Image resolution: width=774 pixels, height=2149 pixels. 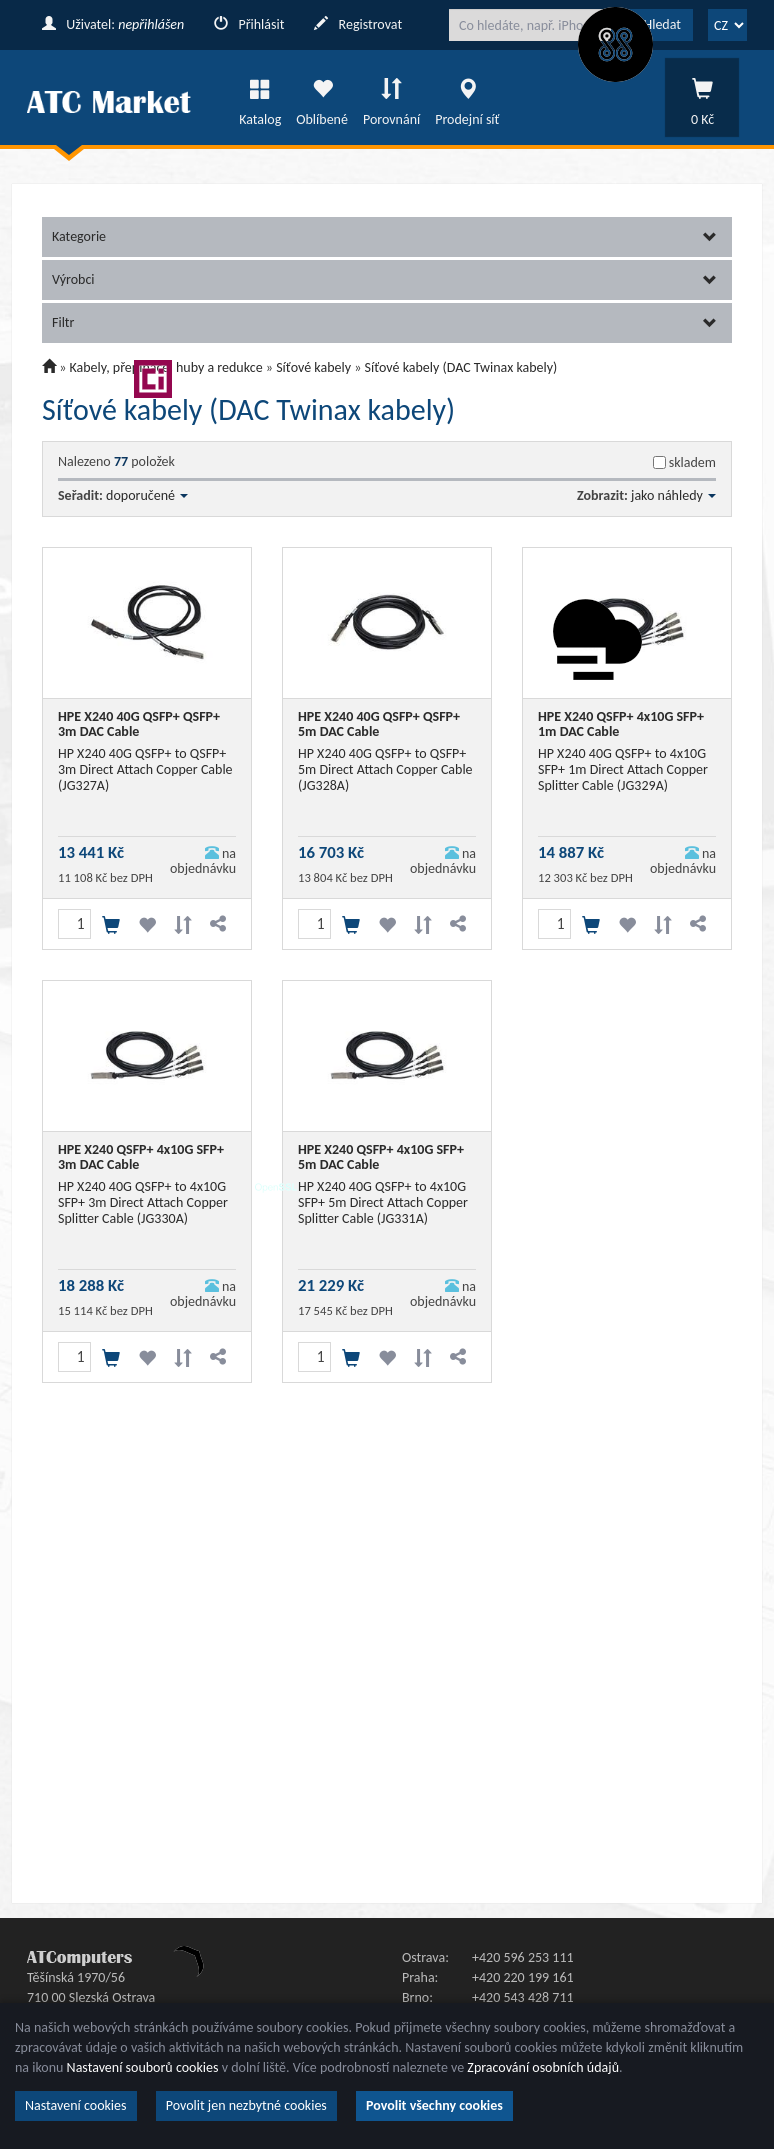 I want to click on open container initiative (OCI) logo, so click(x=153, y=379).